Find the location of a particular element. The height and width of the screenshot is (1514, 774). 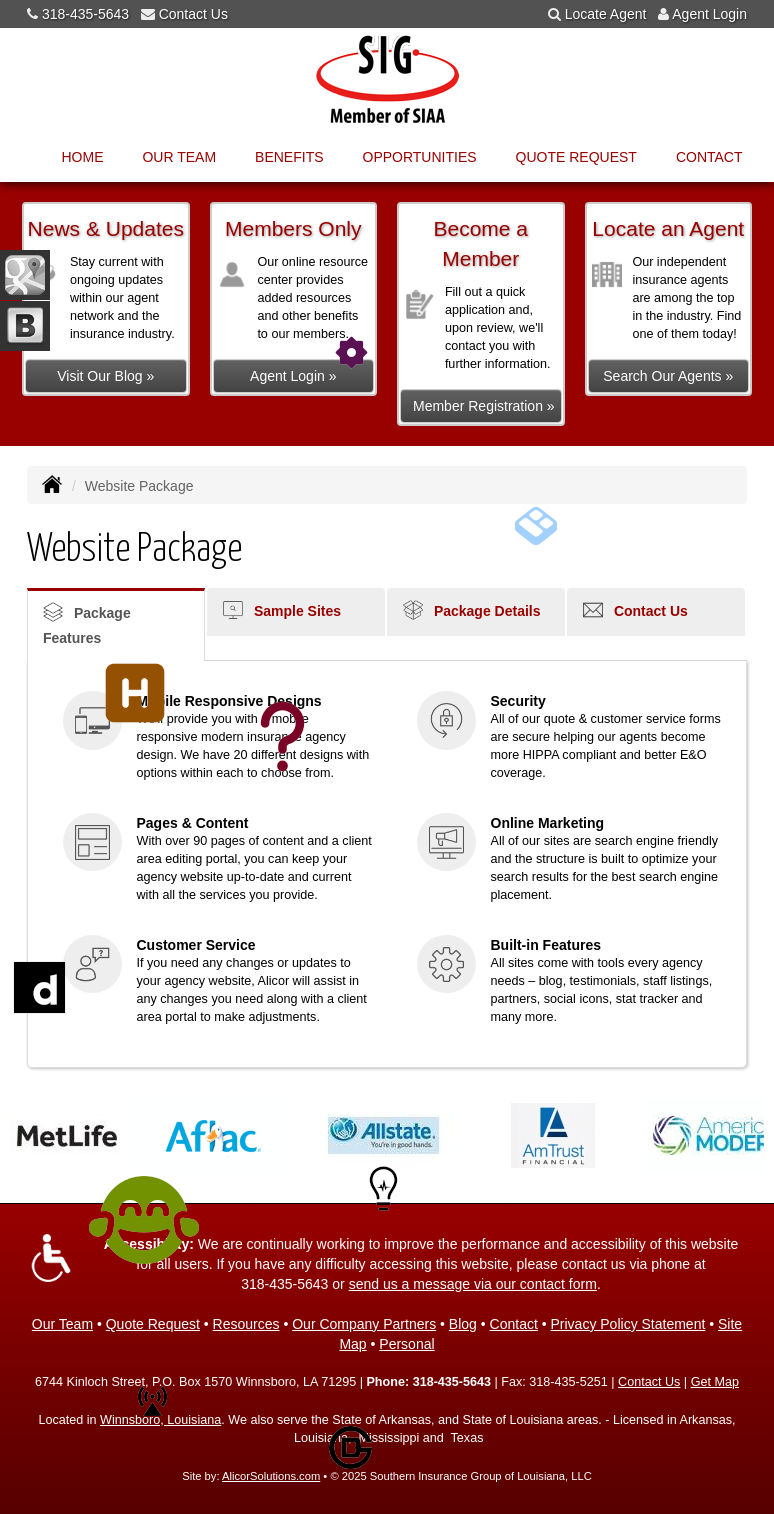

access settings or preferences is located at coordinates (351, 352).